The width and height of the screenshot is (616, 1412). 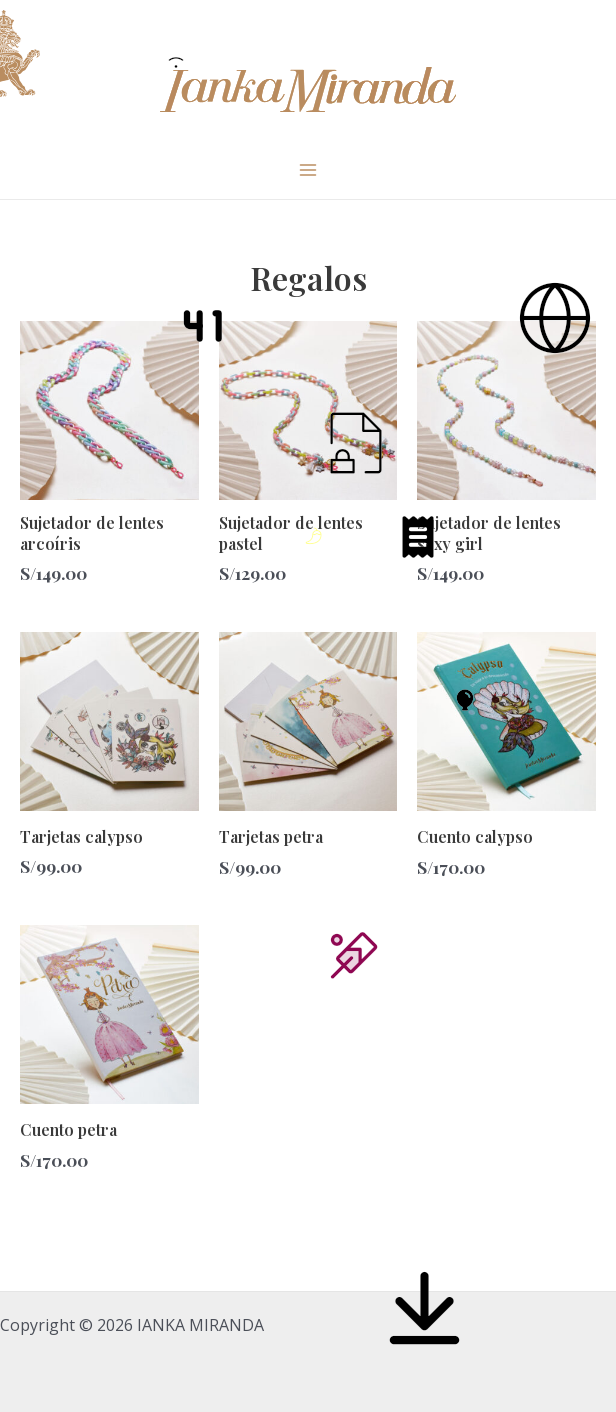 I want to click on indicates spicy food or heat level, so click(x=314, y=536).